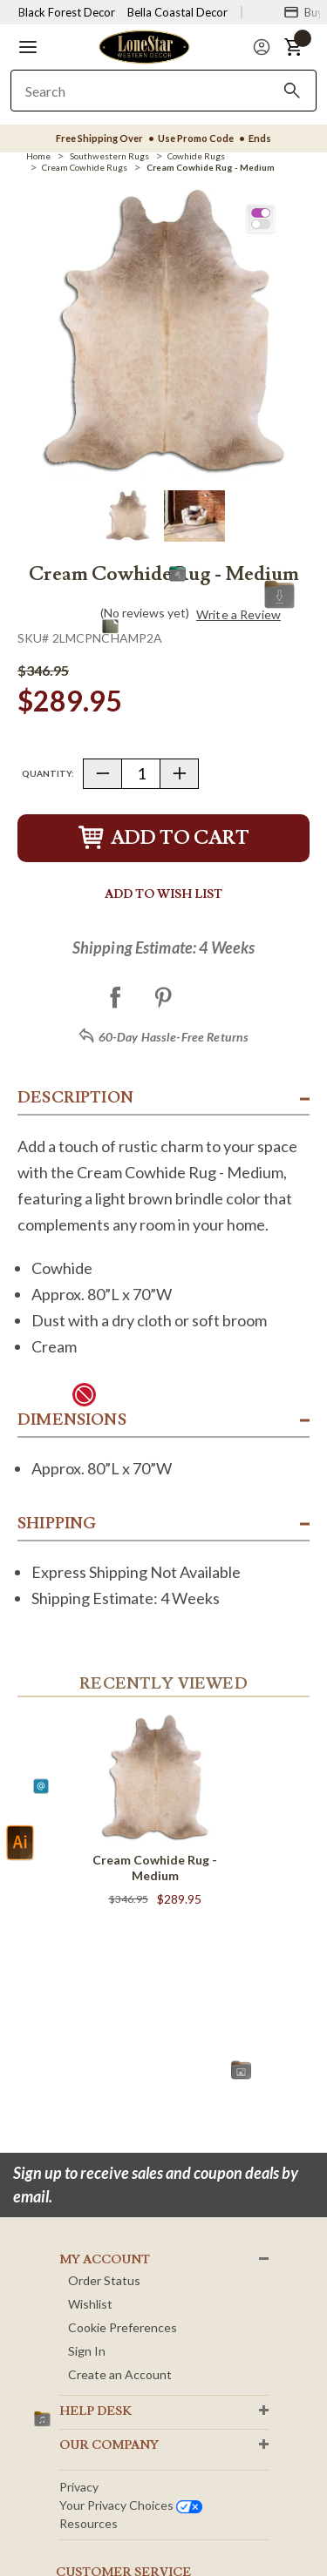 This screenshot has width=327, height=2576. I want to click on change desktop wallpaper settings, so click(110, 625).